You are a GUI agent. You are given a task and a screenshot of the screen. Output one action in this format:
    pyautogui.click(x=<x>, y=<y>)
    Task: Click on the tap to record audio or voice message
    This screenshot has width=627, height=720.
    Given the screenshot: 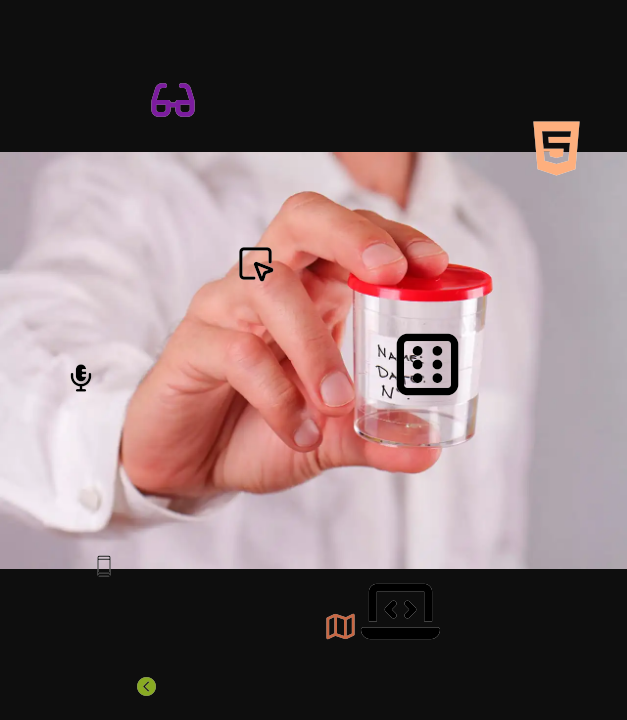 What is the action you would take?
    pyautogui.click(x=81, y=378)
    